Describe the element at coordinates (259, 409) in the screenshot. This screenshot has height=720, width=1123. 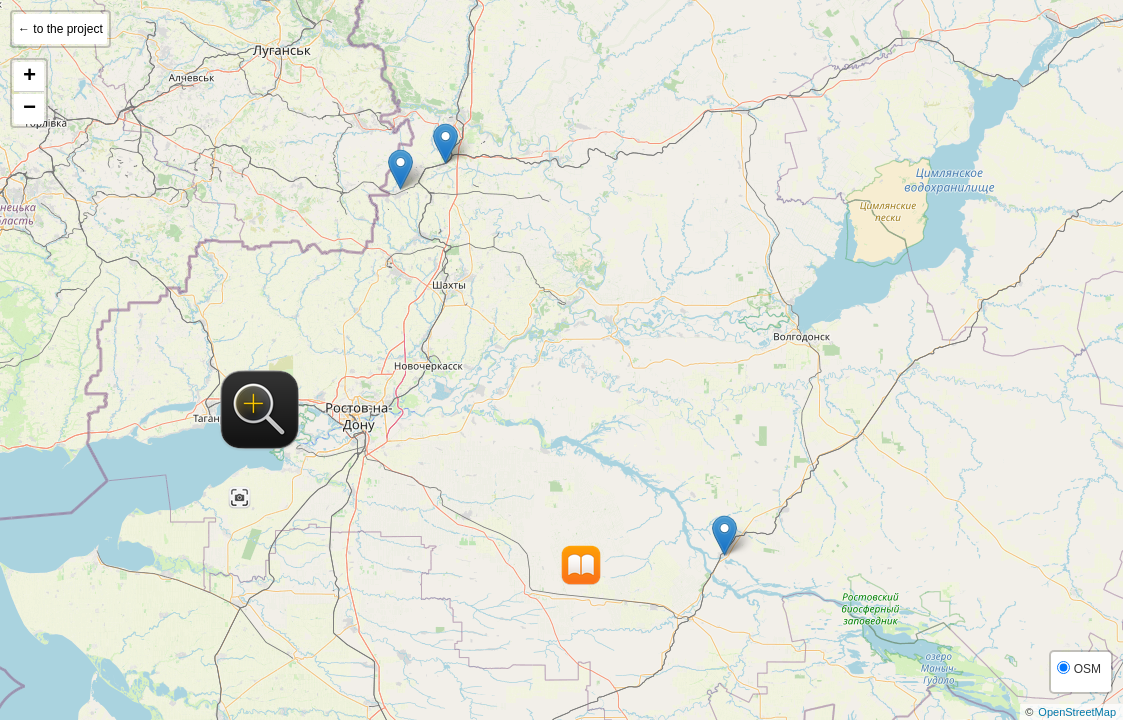
I see `open the magnifier accessibility app` at that location.